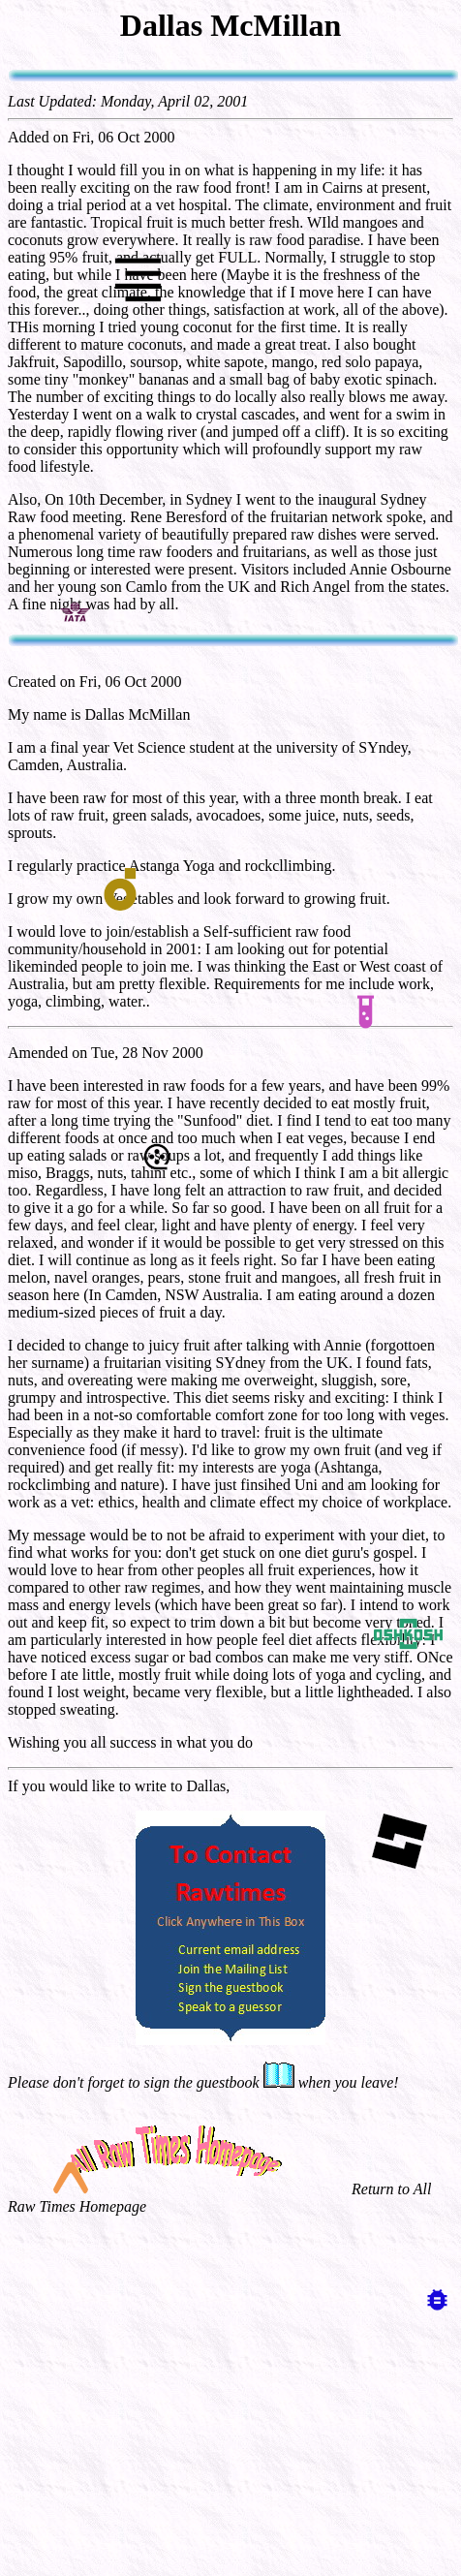 The width and height of the screenshot is (461, 2576). Describe the element at coordinates (71, 2178) in the screenshot. I see `expo development platform logo` at that location.